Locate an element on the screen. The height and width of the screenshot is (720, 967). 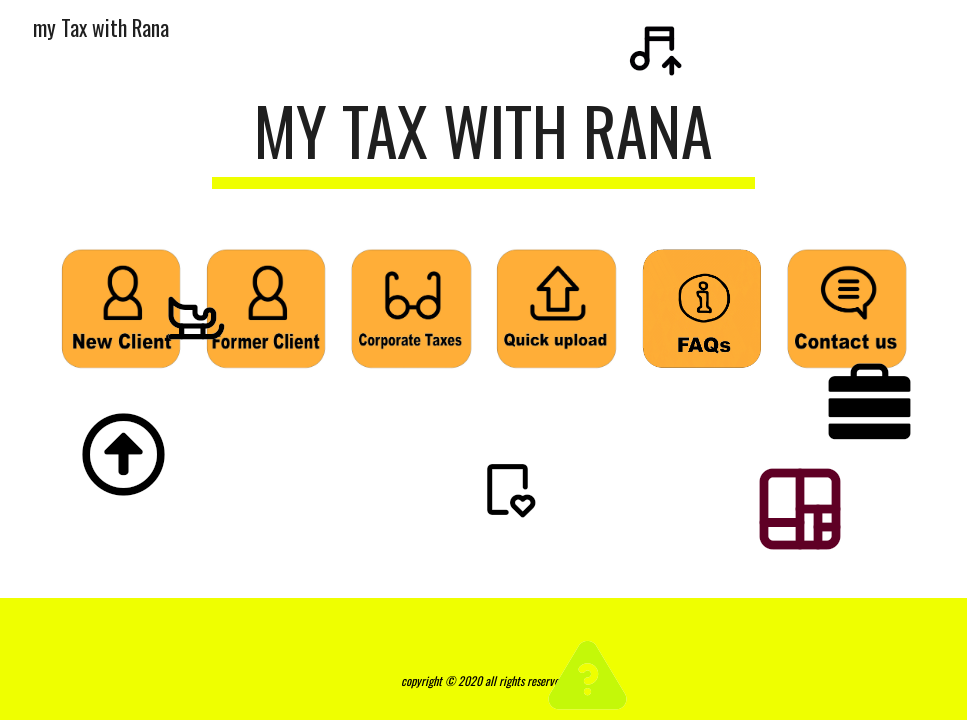
view treemap visualization is located at coordinates (800, 509).